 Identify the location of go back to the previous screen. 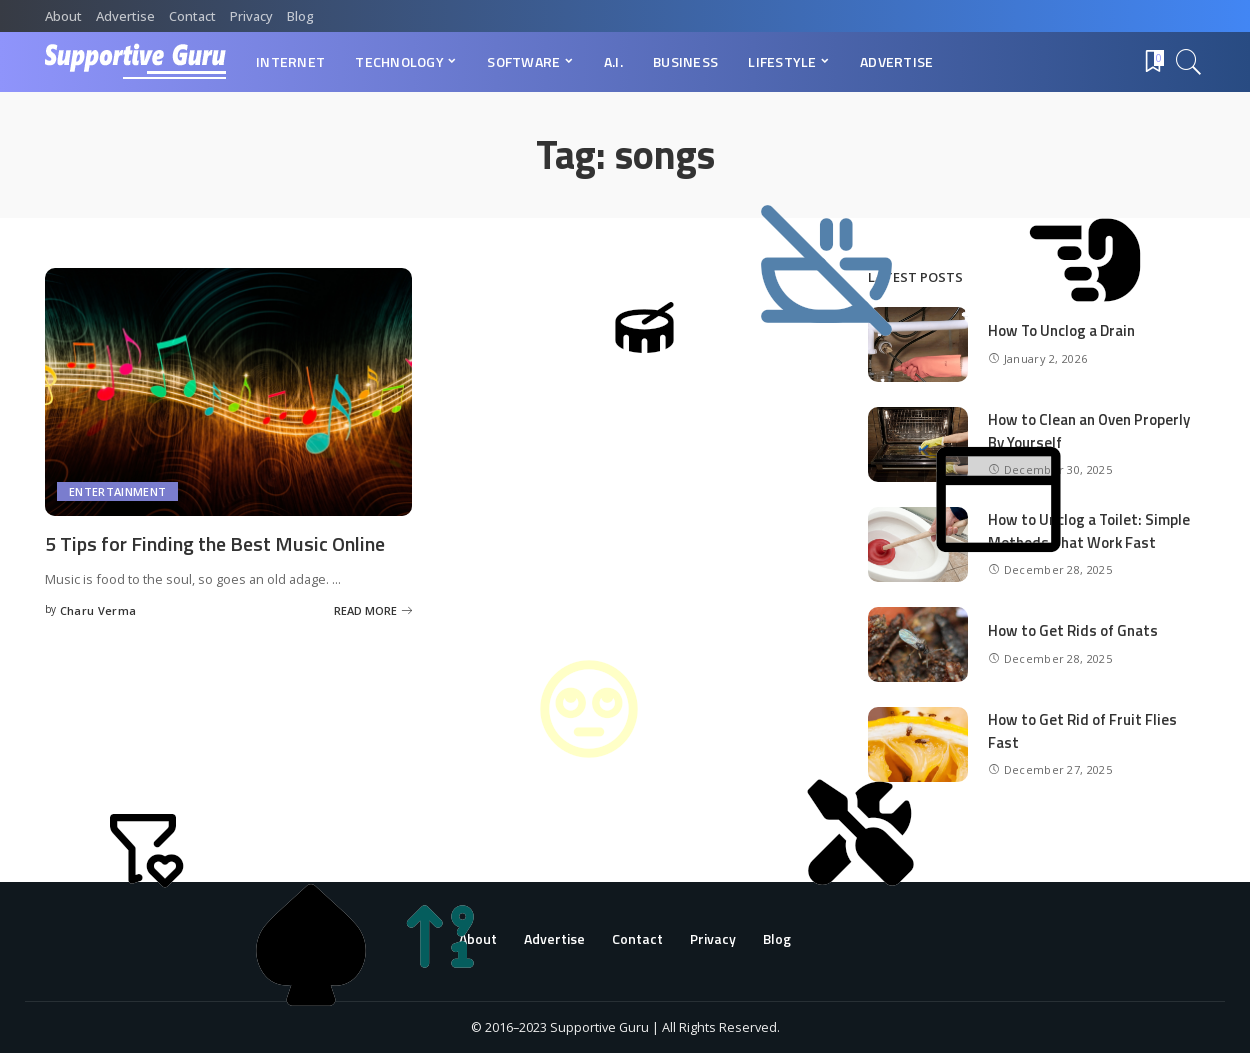
(1085, 260).